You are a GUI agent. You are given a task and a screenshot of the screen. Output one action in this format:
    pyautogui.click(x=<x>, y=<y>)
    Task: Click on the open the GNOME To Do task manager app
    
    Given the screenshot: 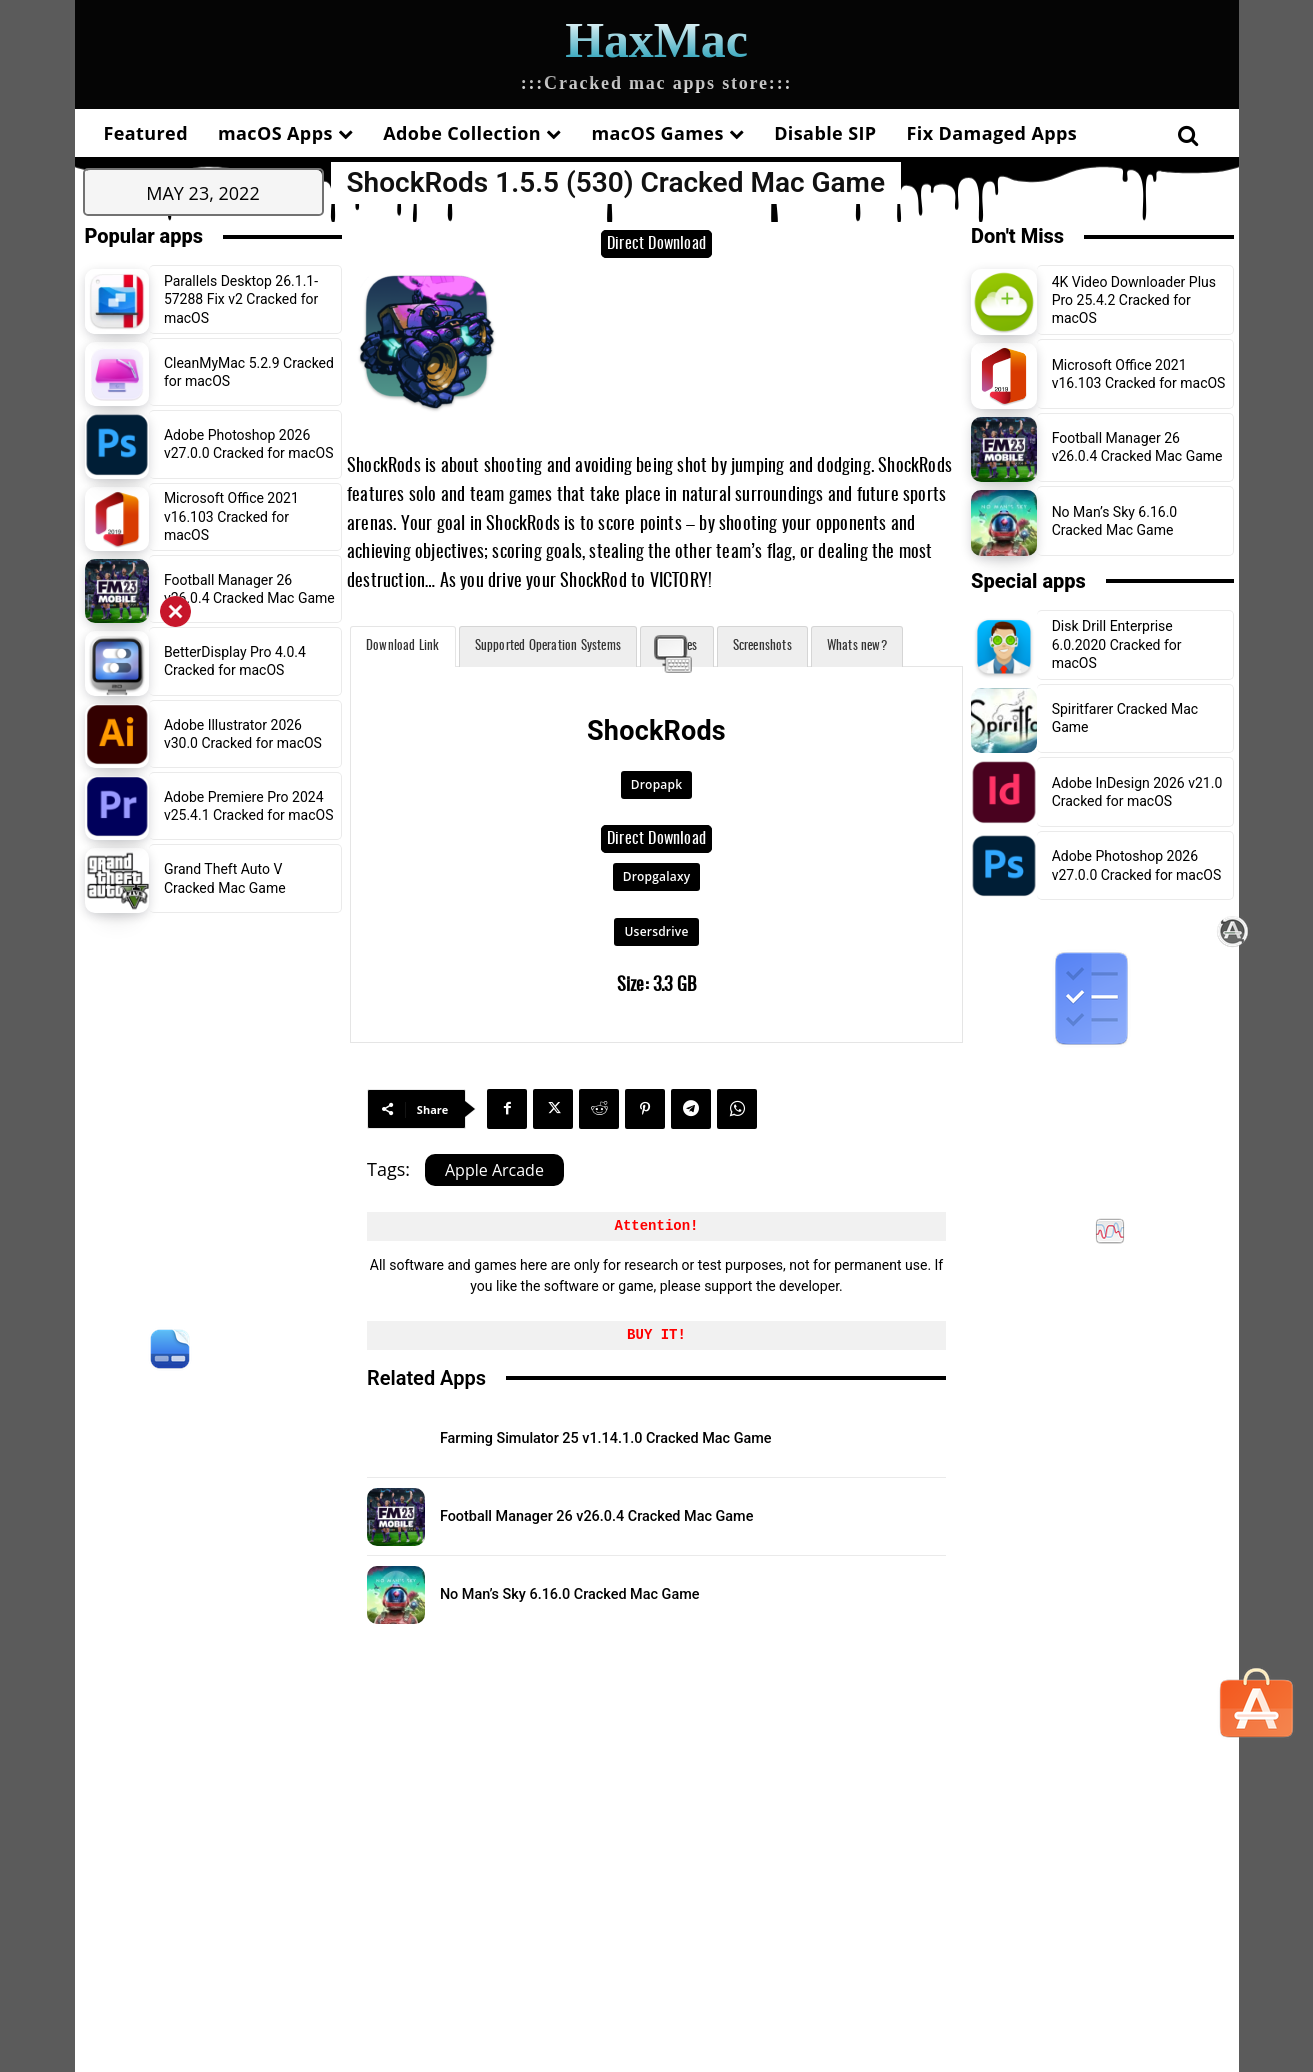 What is the action you would take?
    pyautogui.click(x=1091, y=998)
    